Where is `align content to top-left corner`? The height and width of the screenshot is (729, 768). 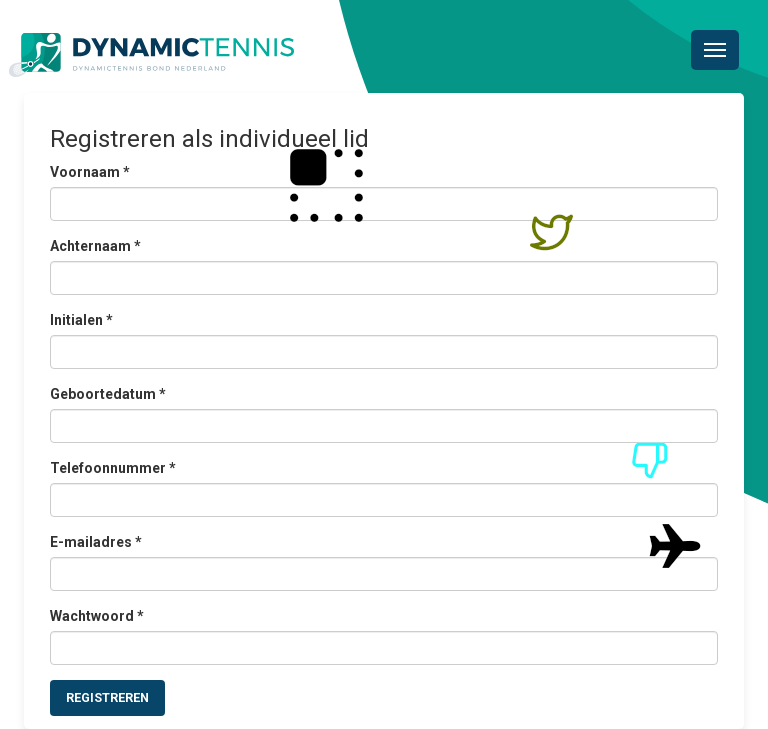
align content to top-left corner is located at coordinates (326, 185).